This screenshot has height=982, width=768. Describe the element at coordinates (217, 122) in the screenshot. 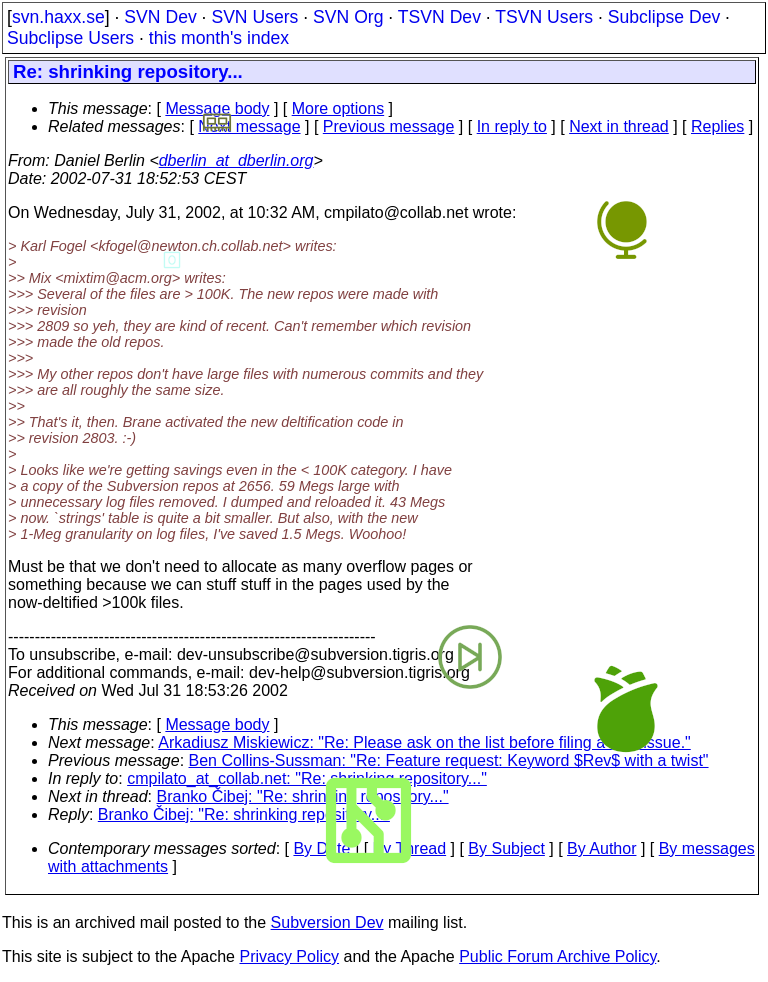

I see `view system memory or RAM usage` at that location.